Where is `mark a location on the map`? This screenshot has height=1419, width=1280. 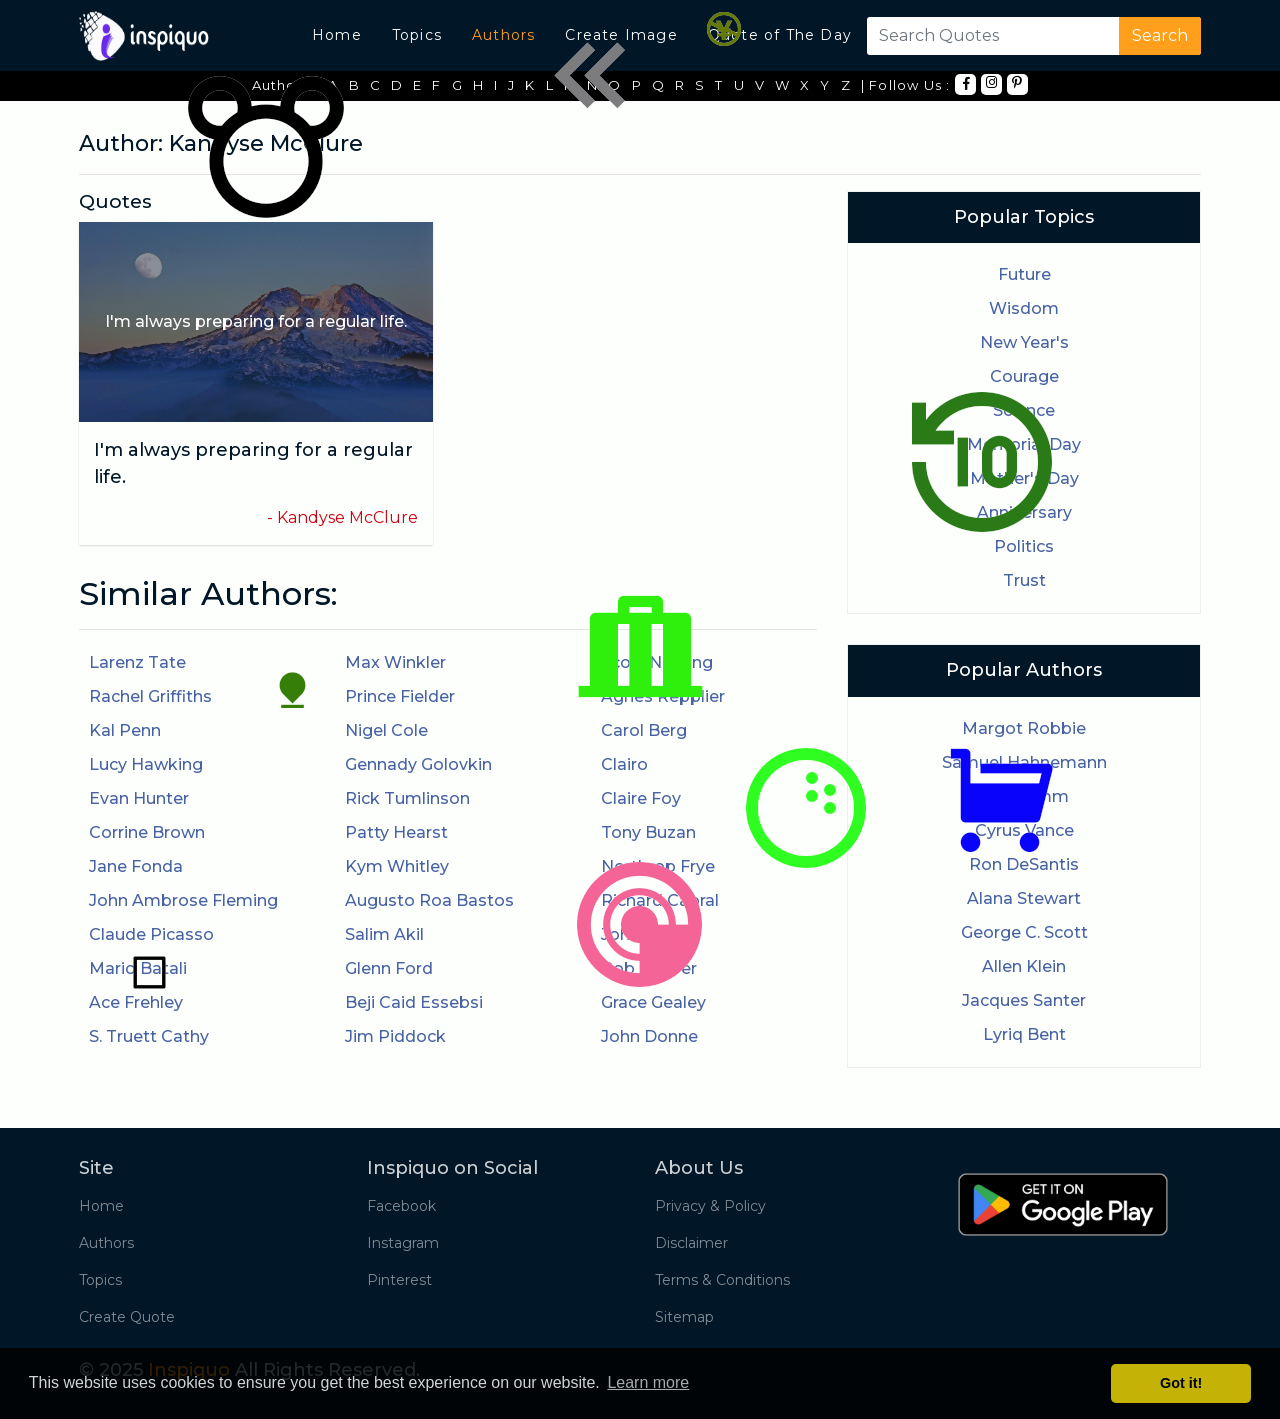 mark a location on the map is located at coordinates (292, 688).